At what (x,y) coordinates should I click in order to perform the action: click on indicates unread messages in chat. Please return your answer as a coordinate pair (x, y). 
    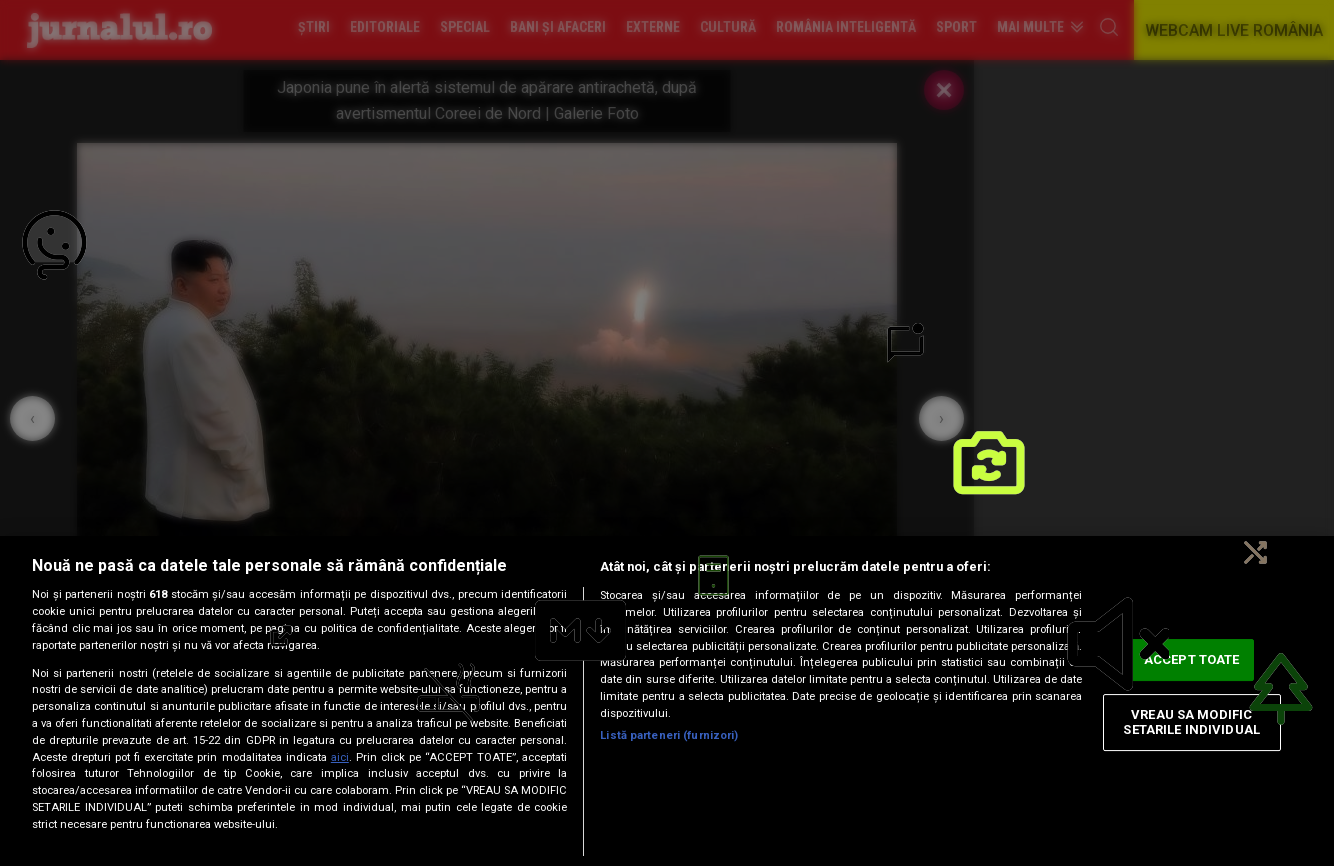
    Looking at the image, I should click on (905, 344).